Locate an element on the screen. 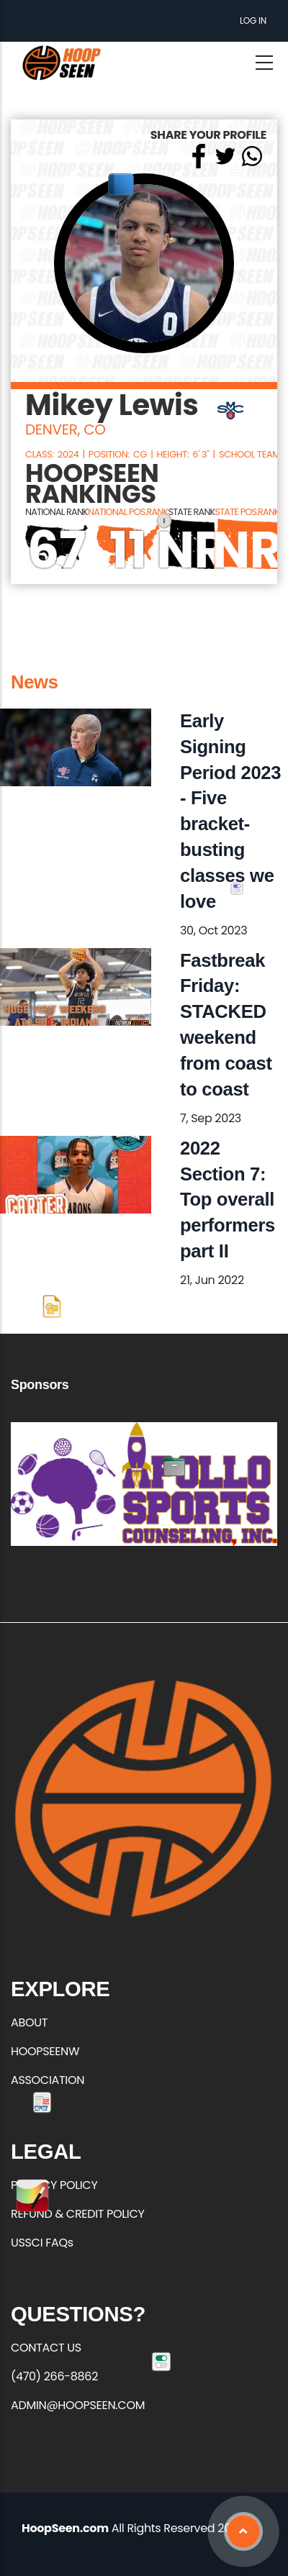 Image resolution: width=288 pixels, height=2576 pixels. libreoffice draw document file is located at coordinates (52, 1306).